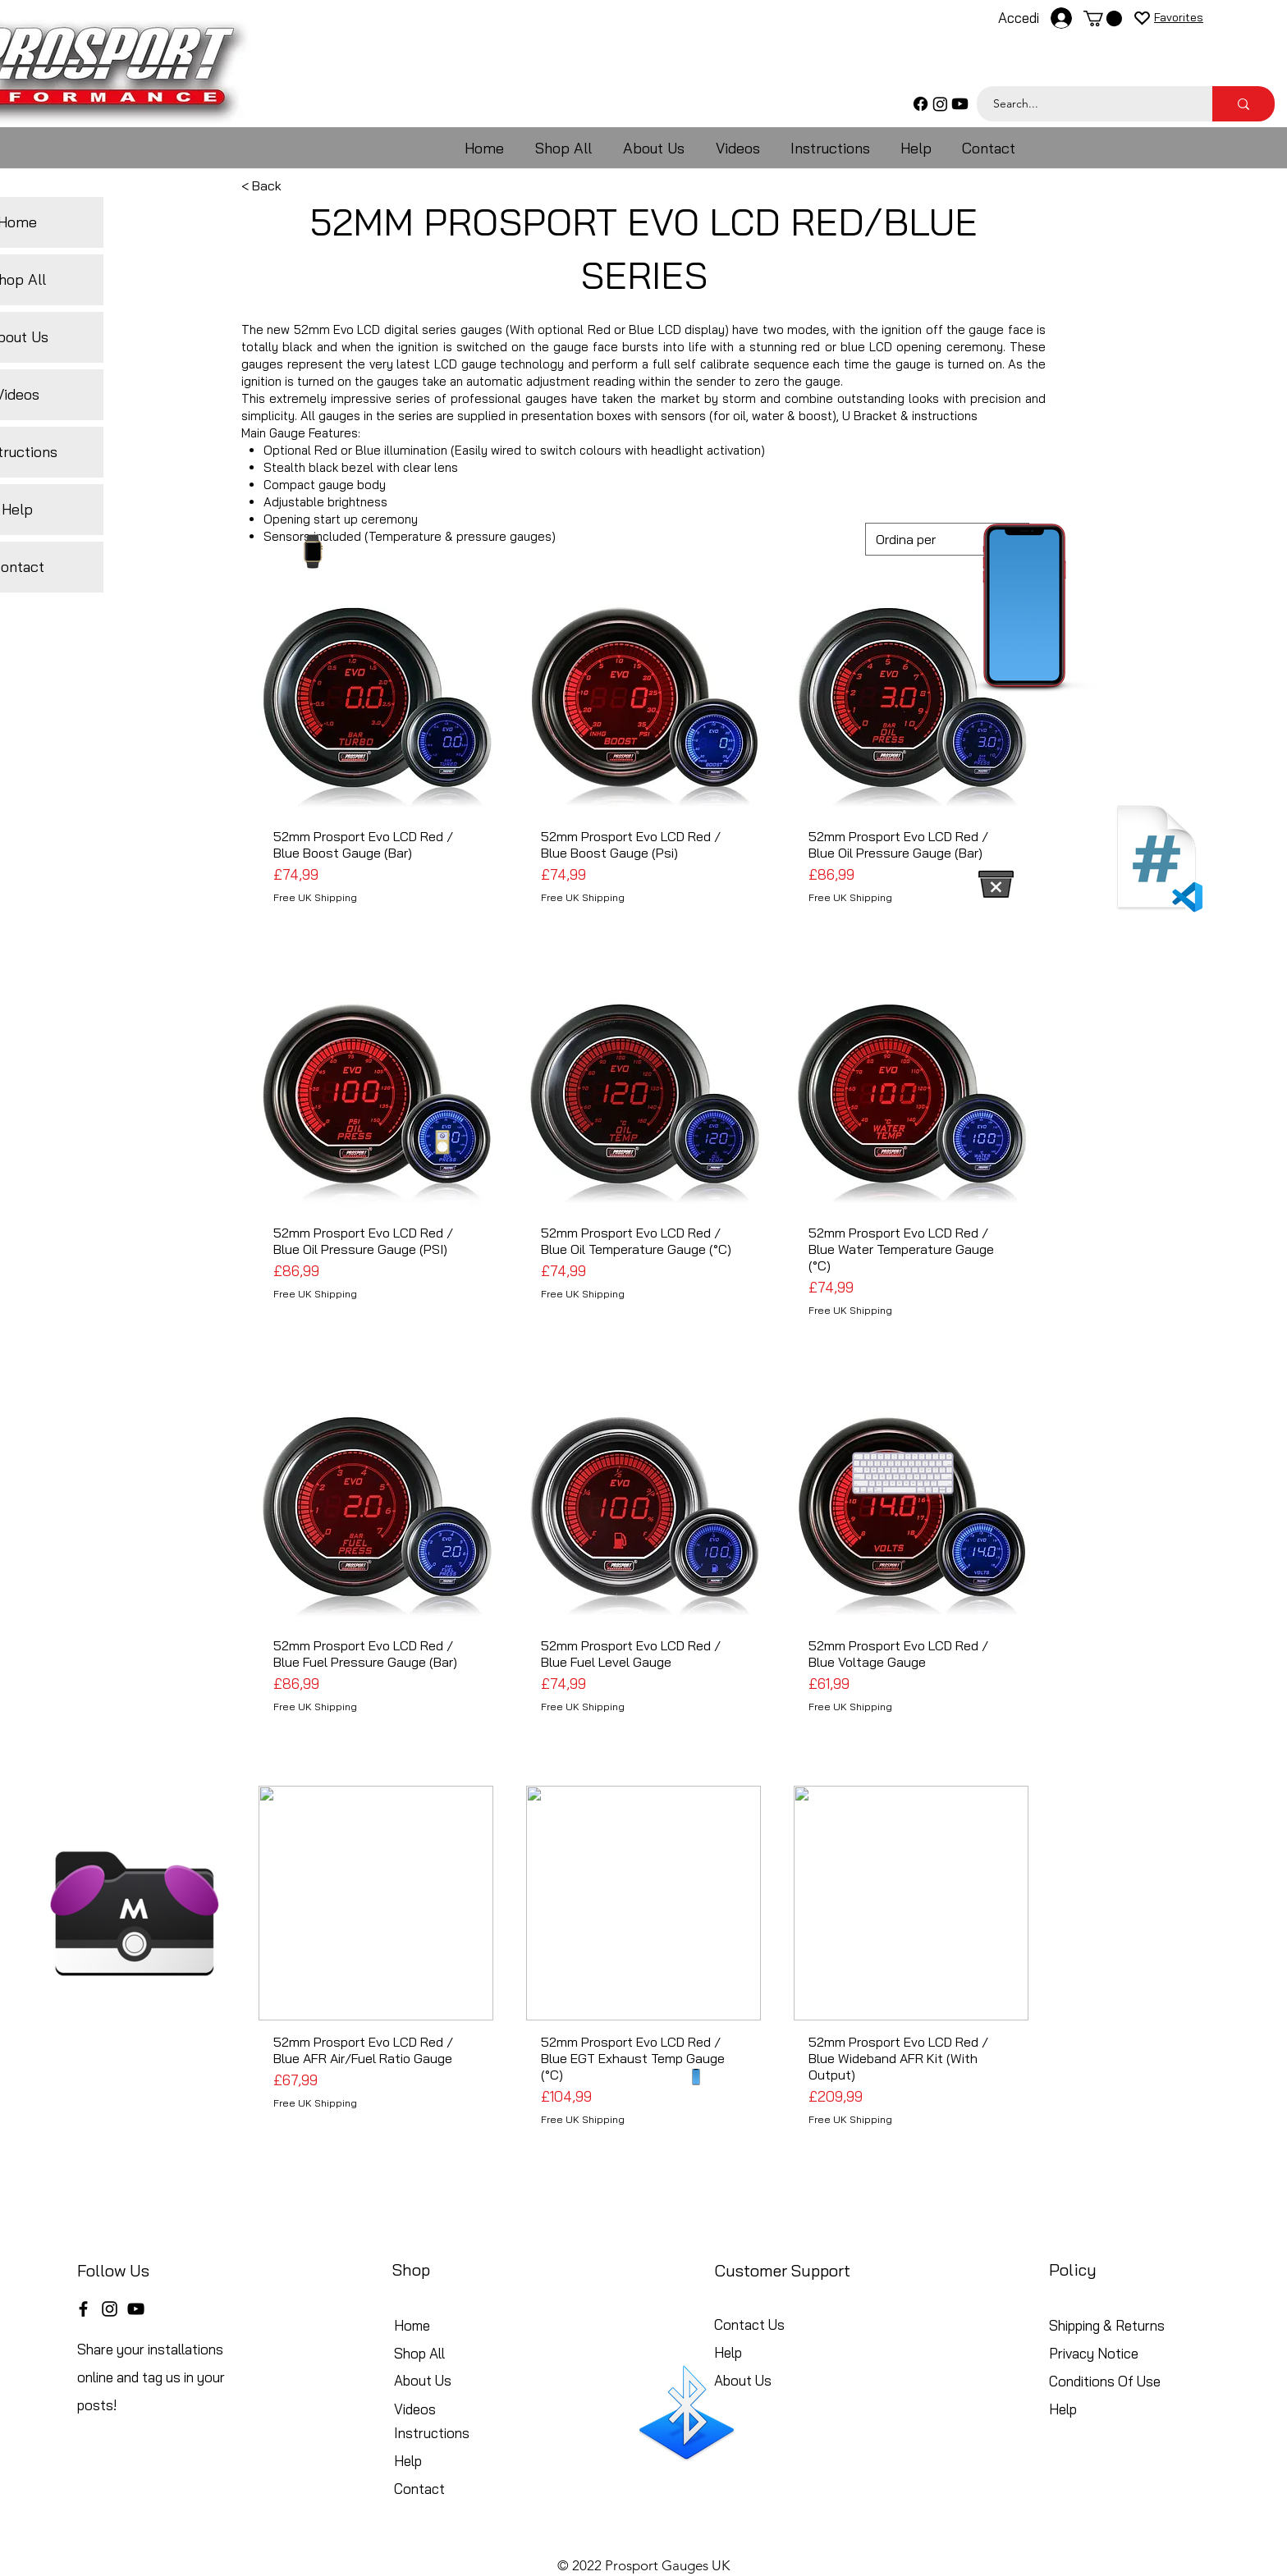 The image size is (1287, 2576). I want to click on open or edit a CSS stylesheet file, so click(1156, 859).